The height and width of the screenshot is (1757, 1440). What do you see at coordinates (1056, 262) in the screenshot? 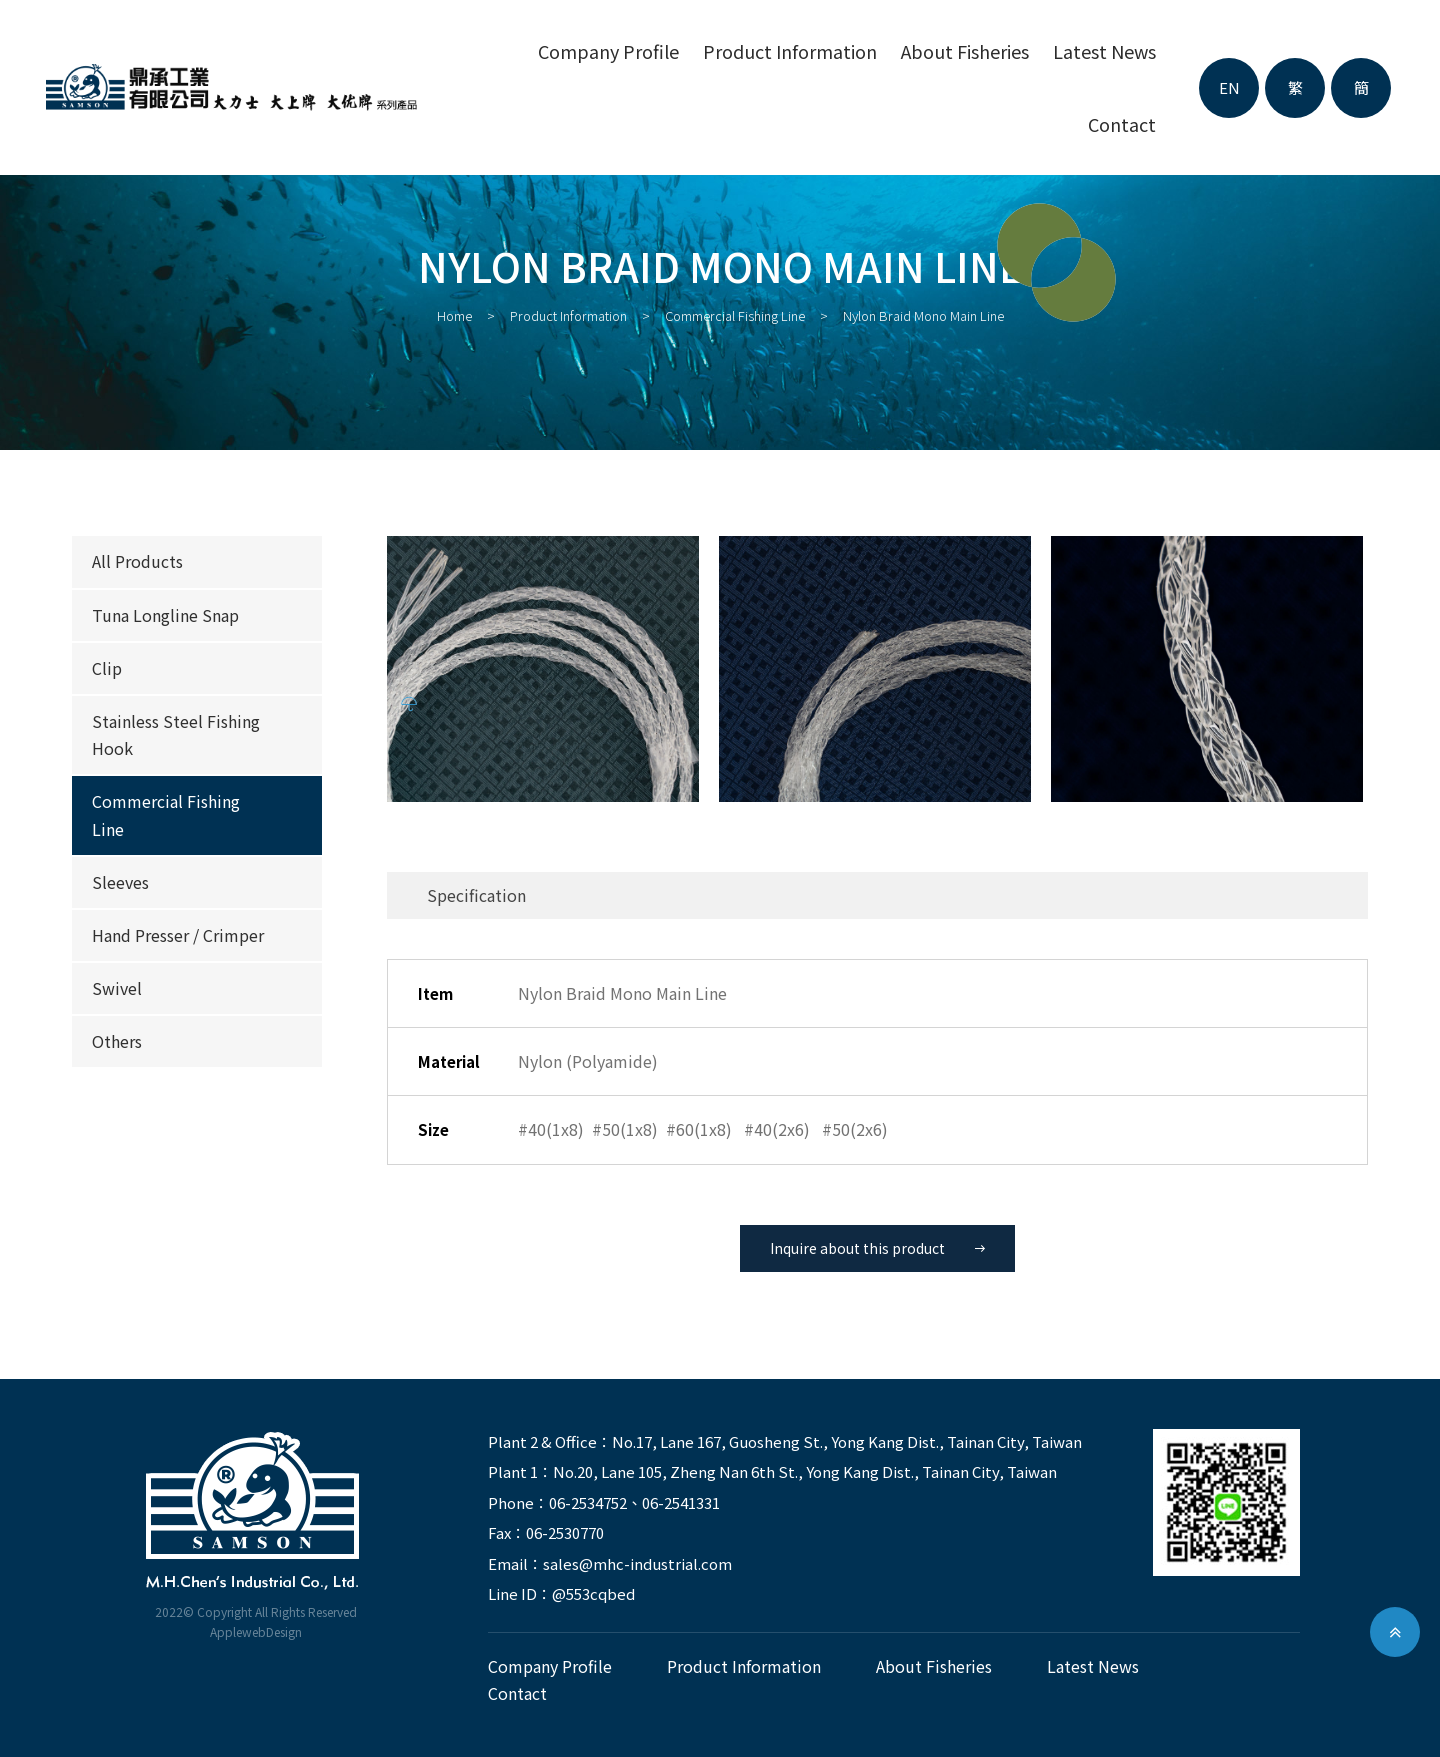
I see `exclude overlapping selection areas` at bounding box center [1056, 262].